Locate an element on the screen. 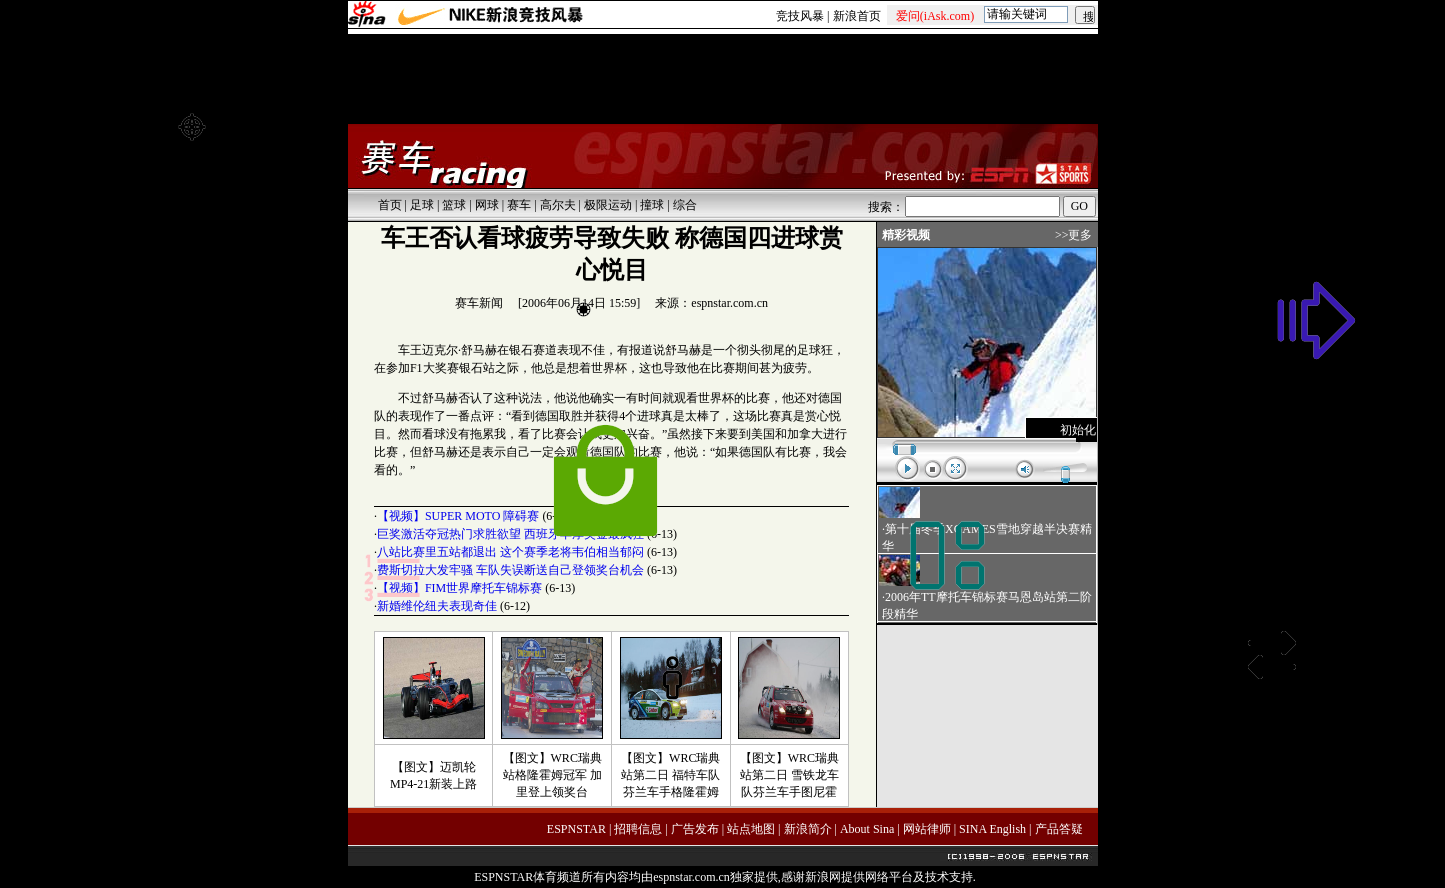 Image resolution: width=1445 pixels, height=888 pixels. access casino or gambling games is located at coordinates (583, 309).